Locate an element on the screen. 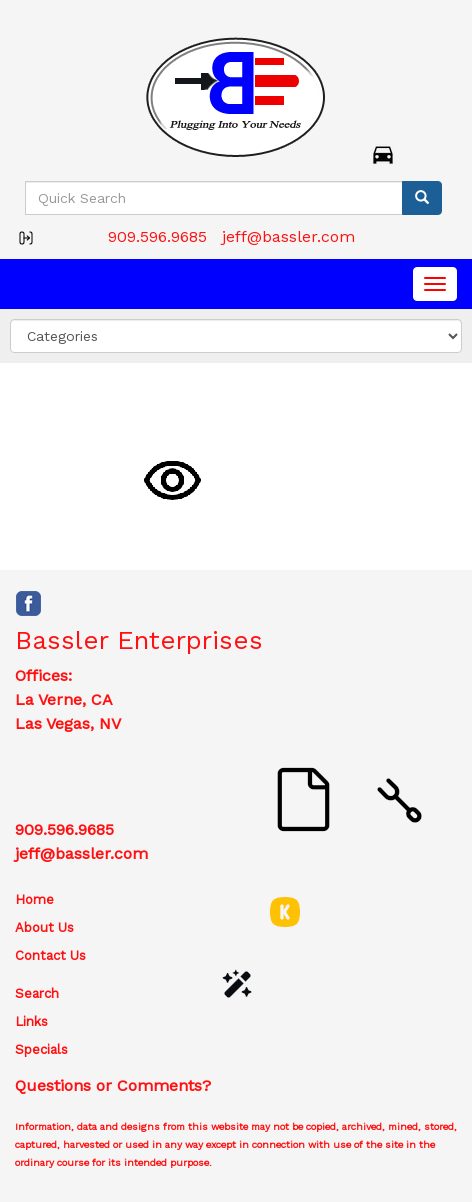 The height and width of the screenshot is (1202, 472). view or open a file is located at coordinates (303, 799).